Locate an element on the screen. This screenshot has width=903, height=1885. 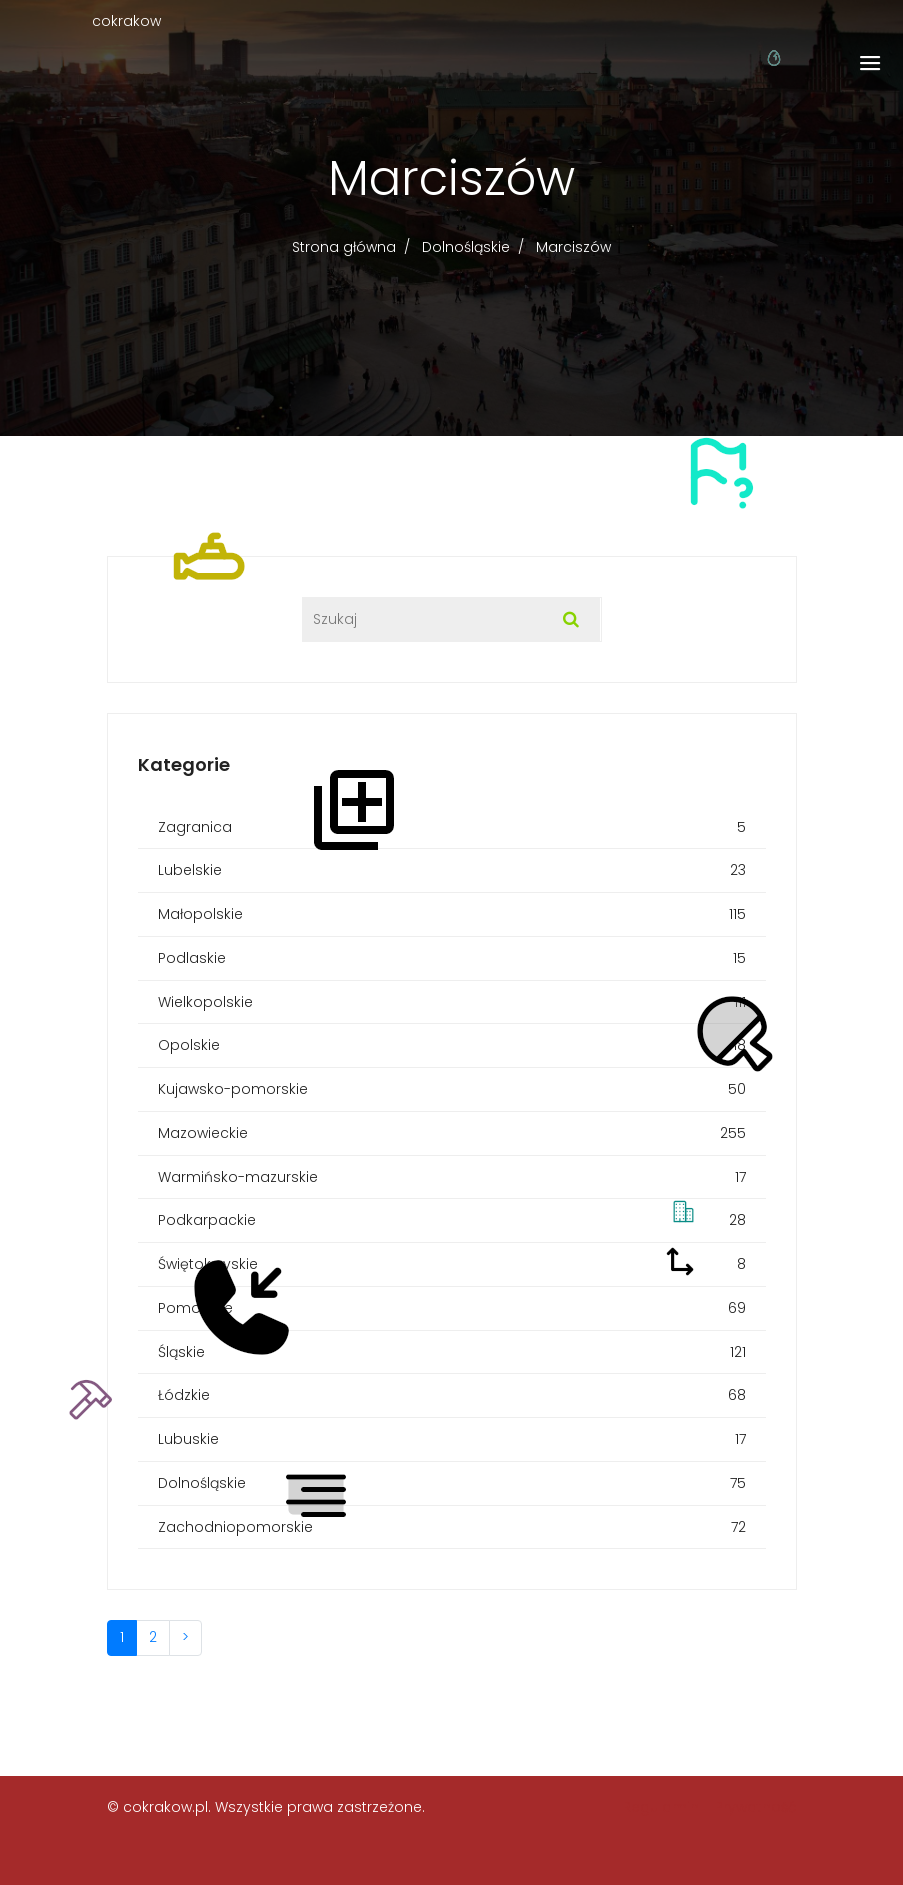
flag content as questionable or uncertain is located at coordinates (718, 470).